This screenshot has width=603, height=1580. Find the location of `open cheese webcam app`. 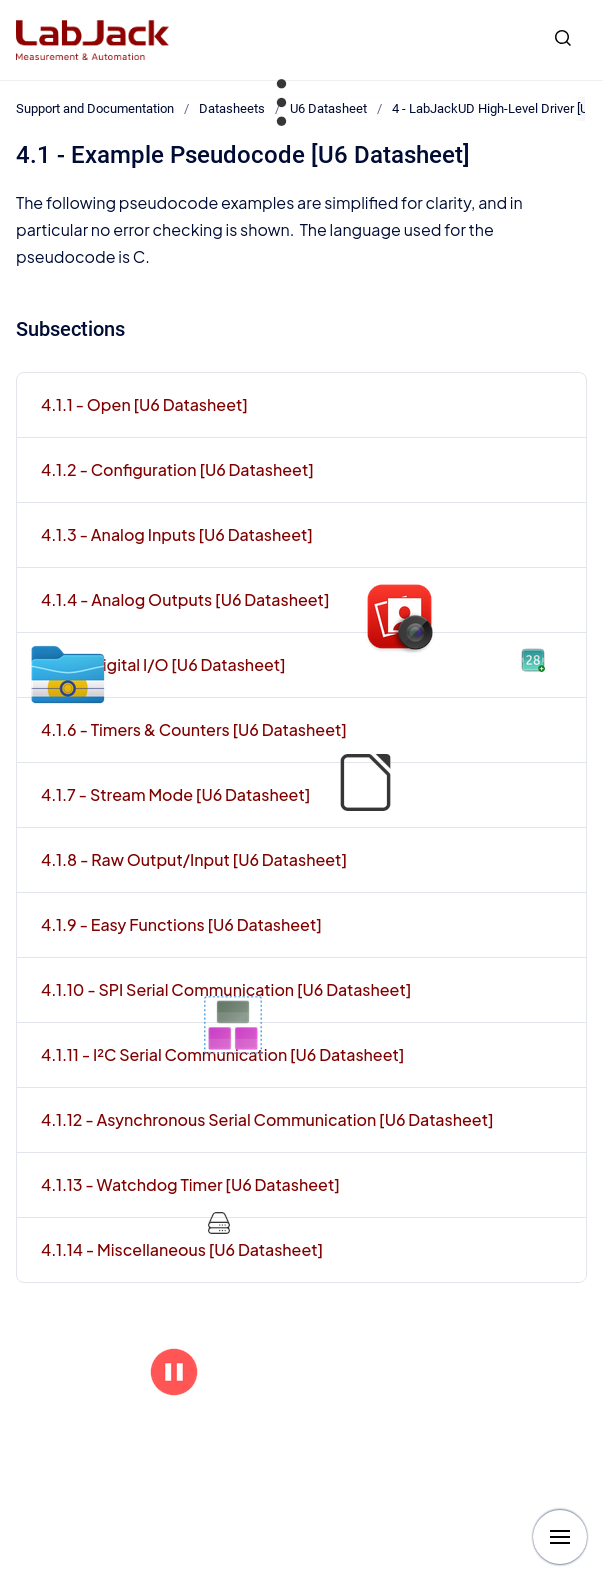

open cheese webcam app is located at coordinates (399, 616).